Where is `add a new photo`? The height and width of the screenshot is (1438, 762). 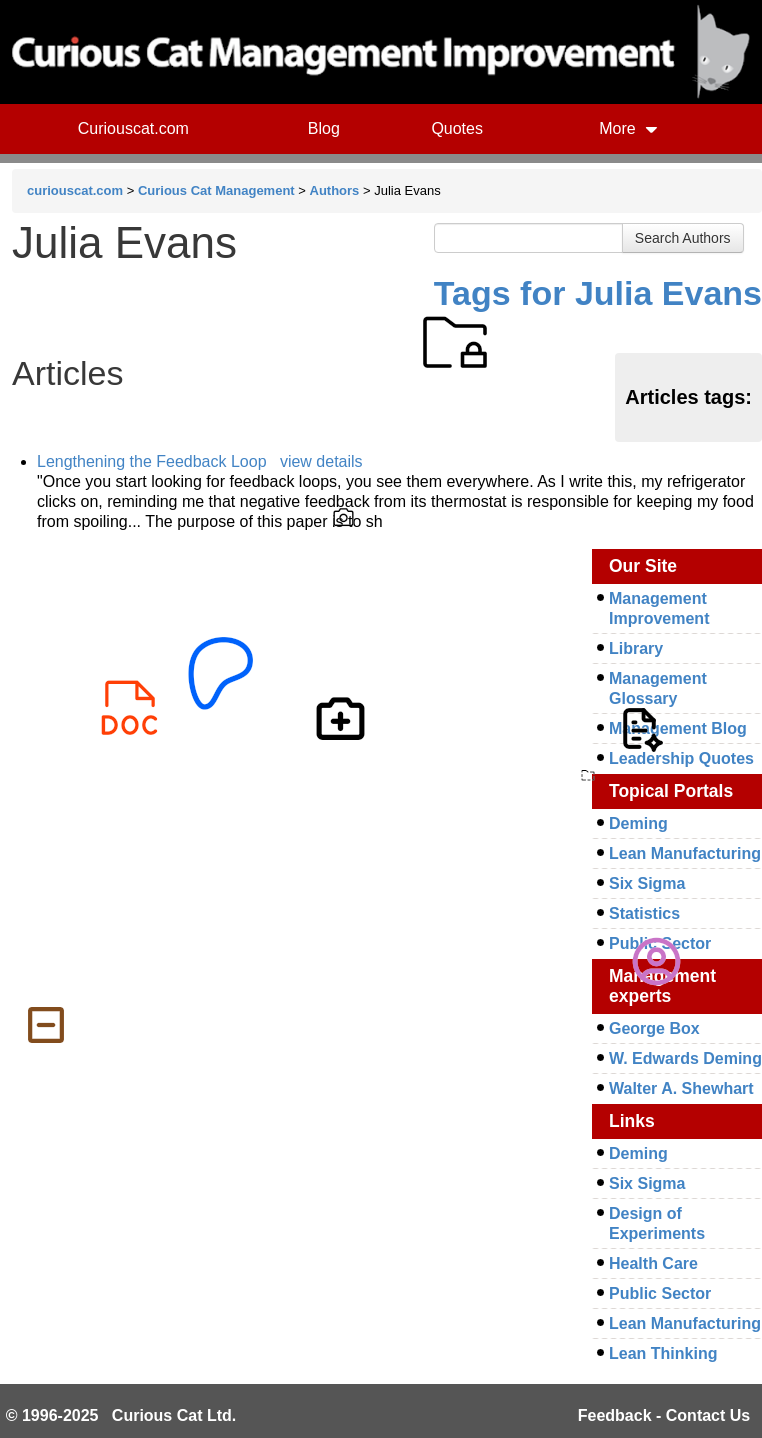 add a new photo is located at coordinates (340, 719).